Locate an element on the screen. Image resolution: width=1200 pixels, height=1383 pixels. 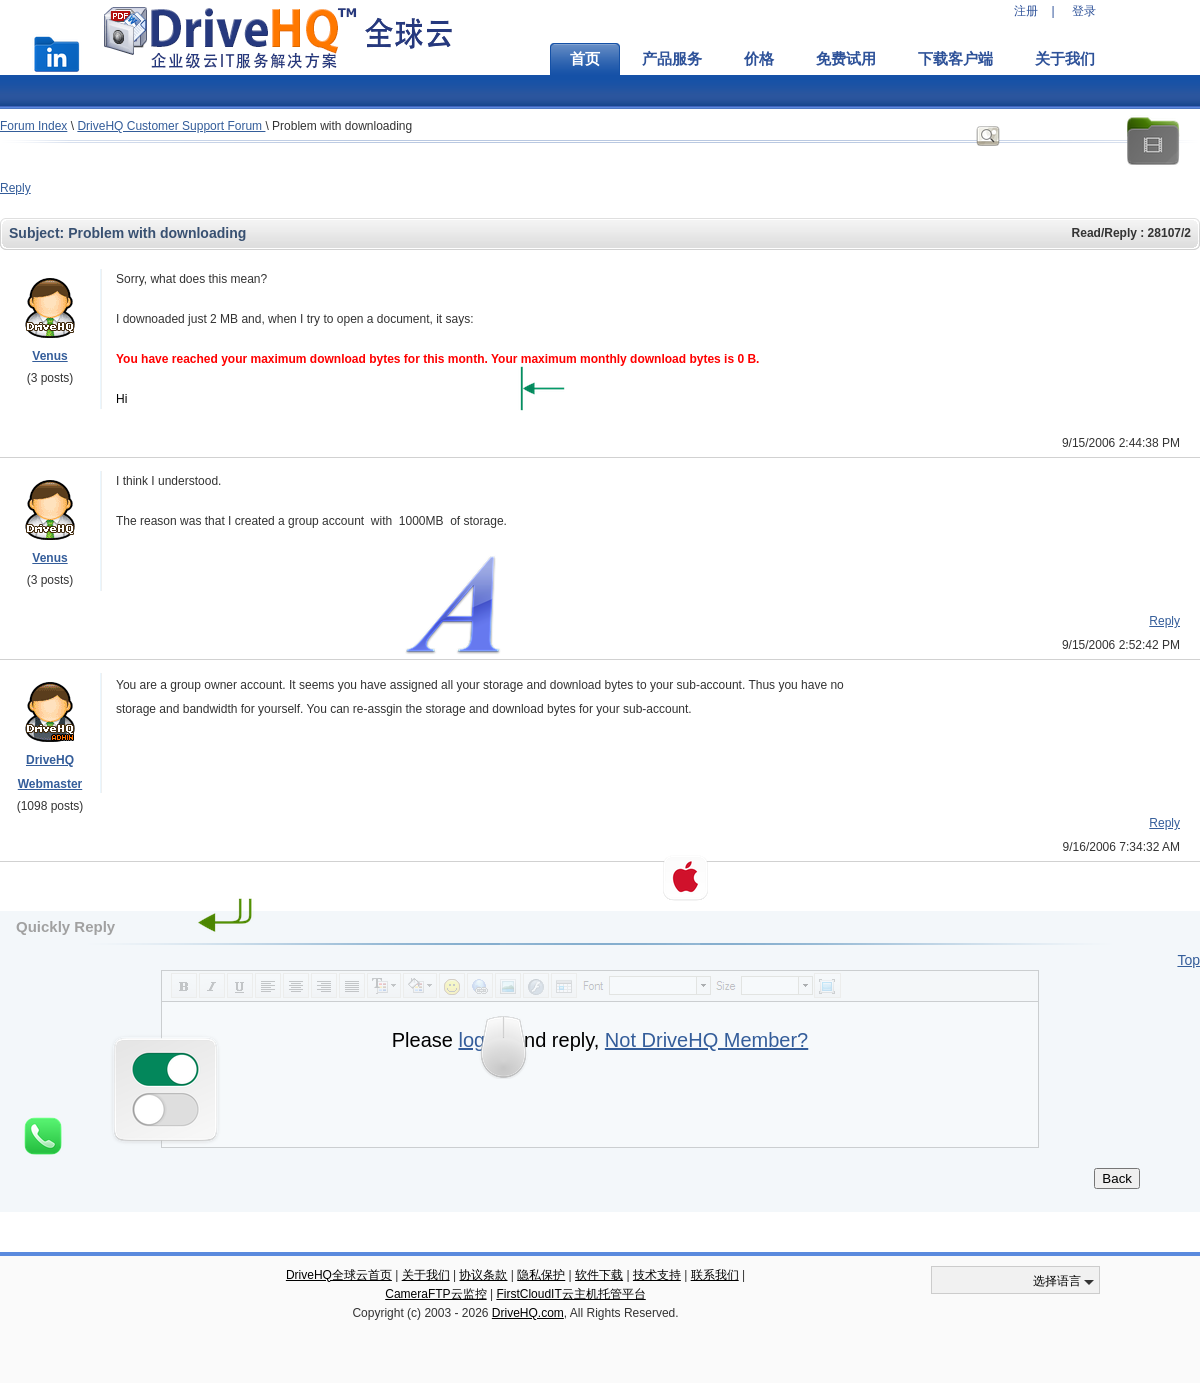
access font library or text styles is located at coordinates (452, 606).